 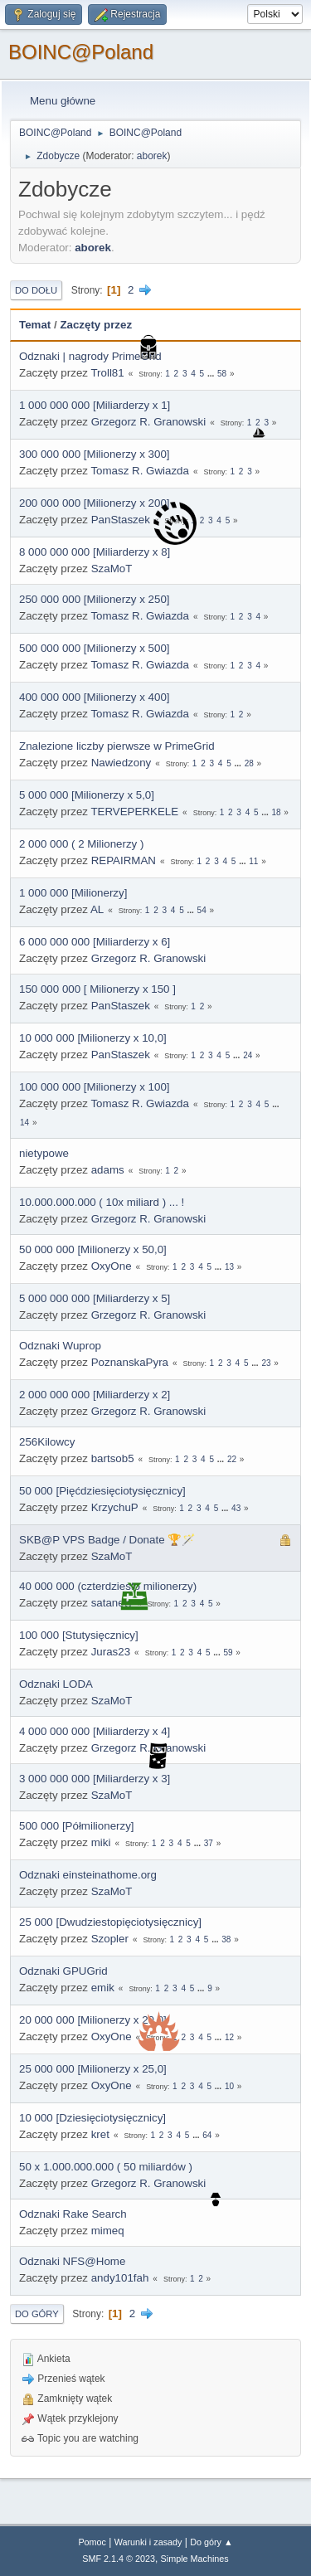 What do you see at coordinates (157, 1756) in the screenshot?
I see `access defense or protection settings` at bounding box center [157, 1756].